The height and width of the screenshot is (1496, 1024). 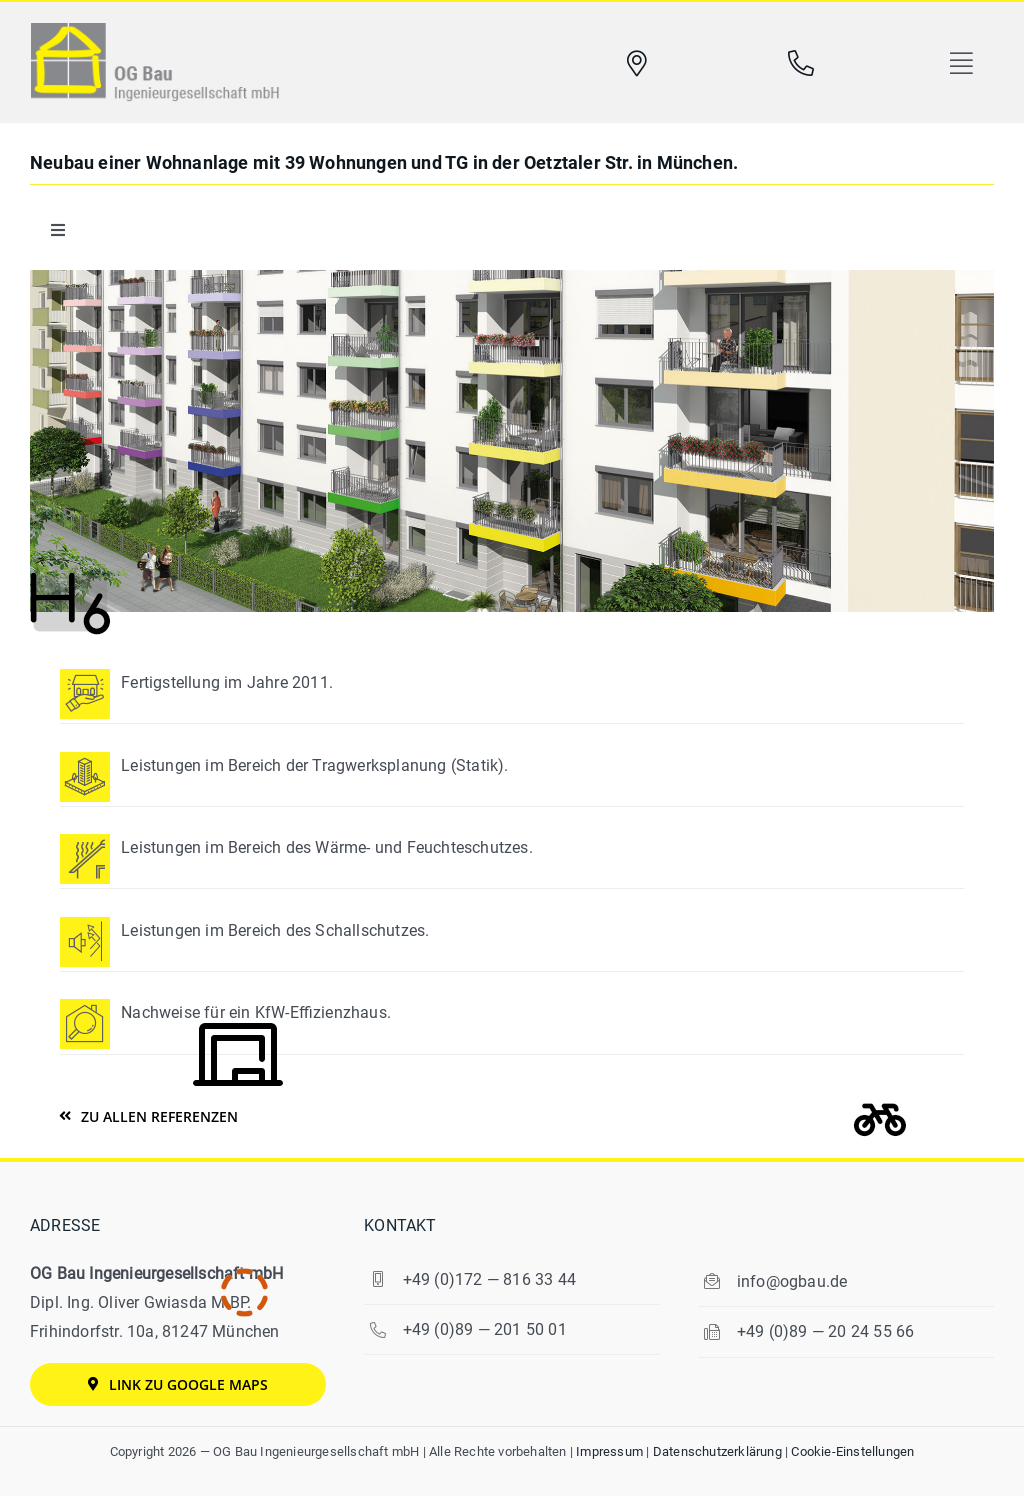 I want to click on format text as heading level 6, so click(x=66, y=602).